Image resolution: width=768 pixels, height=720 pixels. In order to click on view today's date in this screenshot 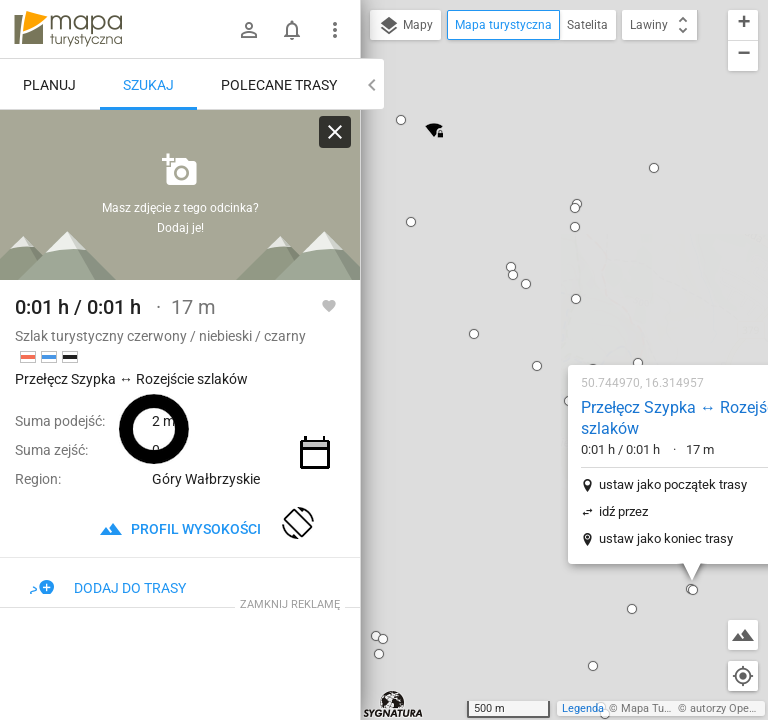, I will do `click(315, 453)`.